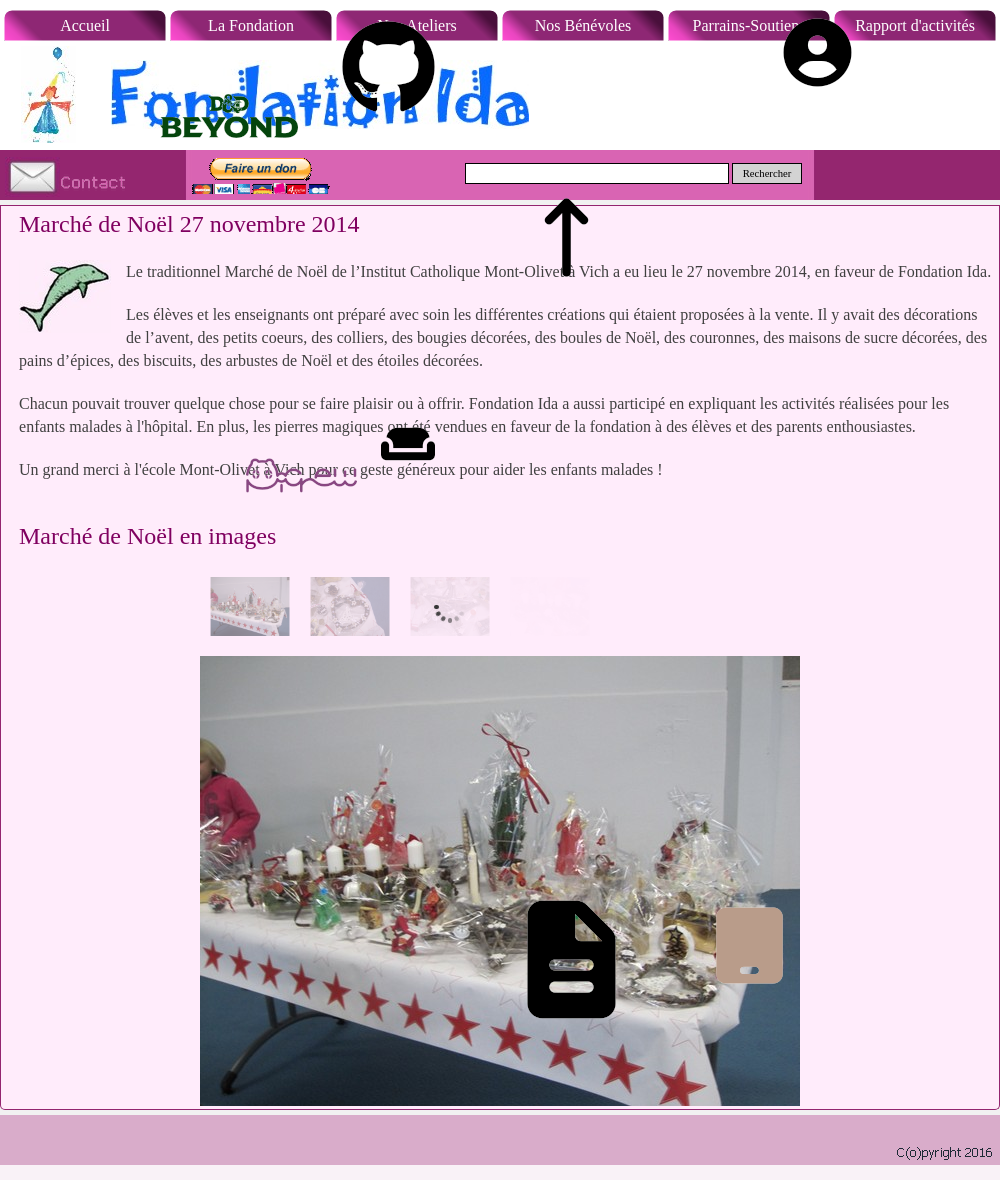 This screenshot has height=1180, width=1000. Describe the element at coordinates (388, 67) in the screenshot. I see `link to GitHub repository` at that location.